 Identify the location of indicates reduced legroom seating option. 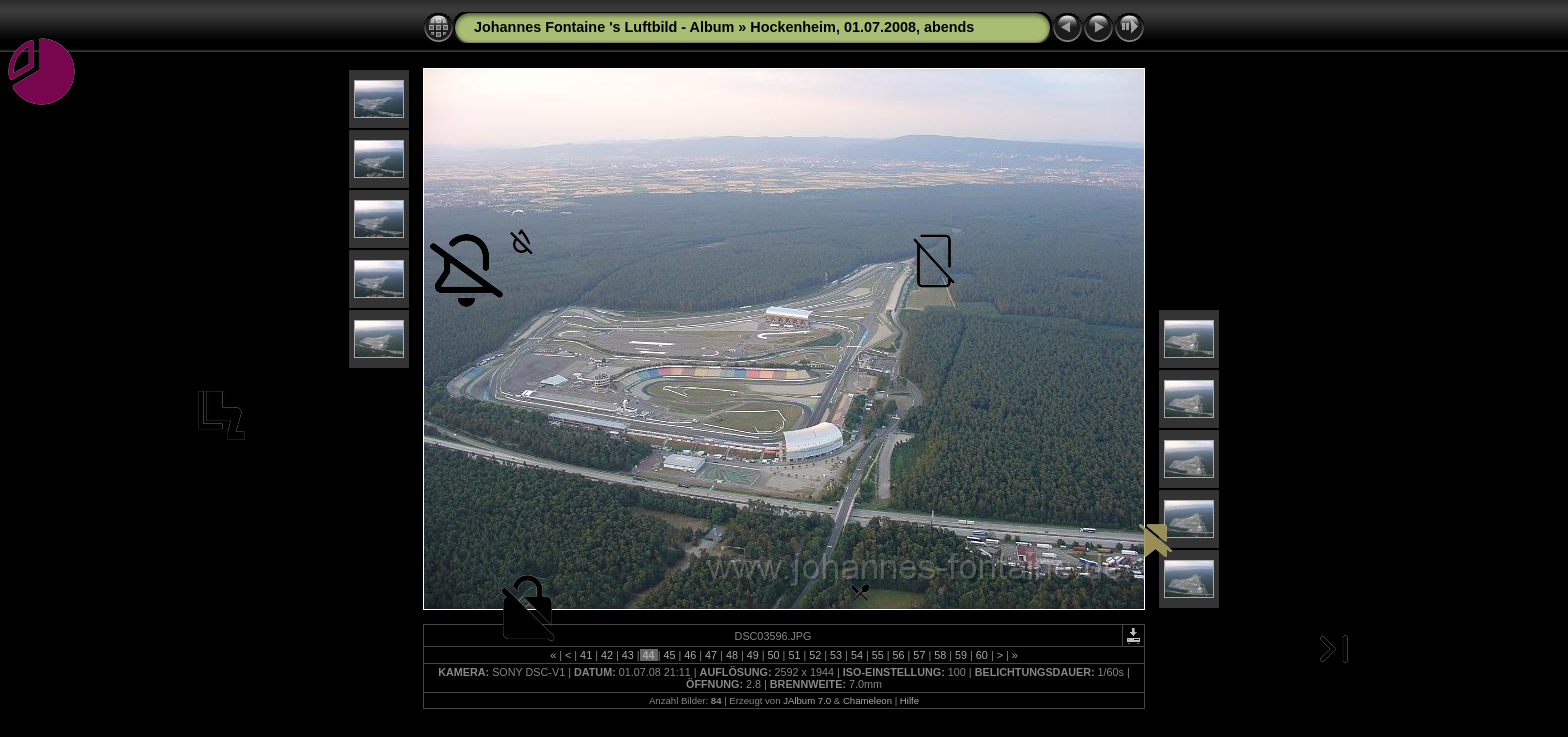
(222, 415).